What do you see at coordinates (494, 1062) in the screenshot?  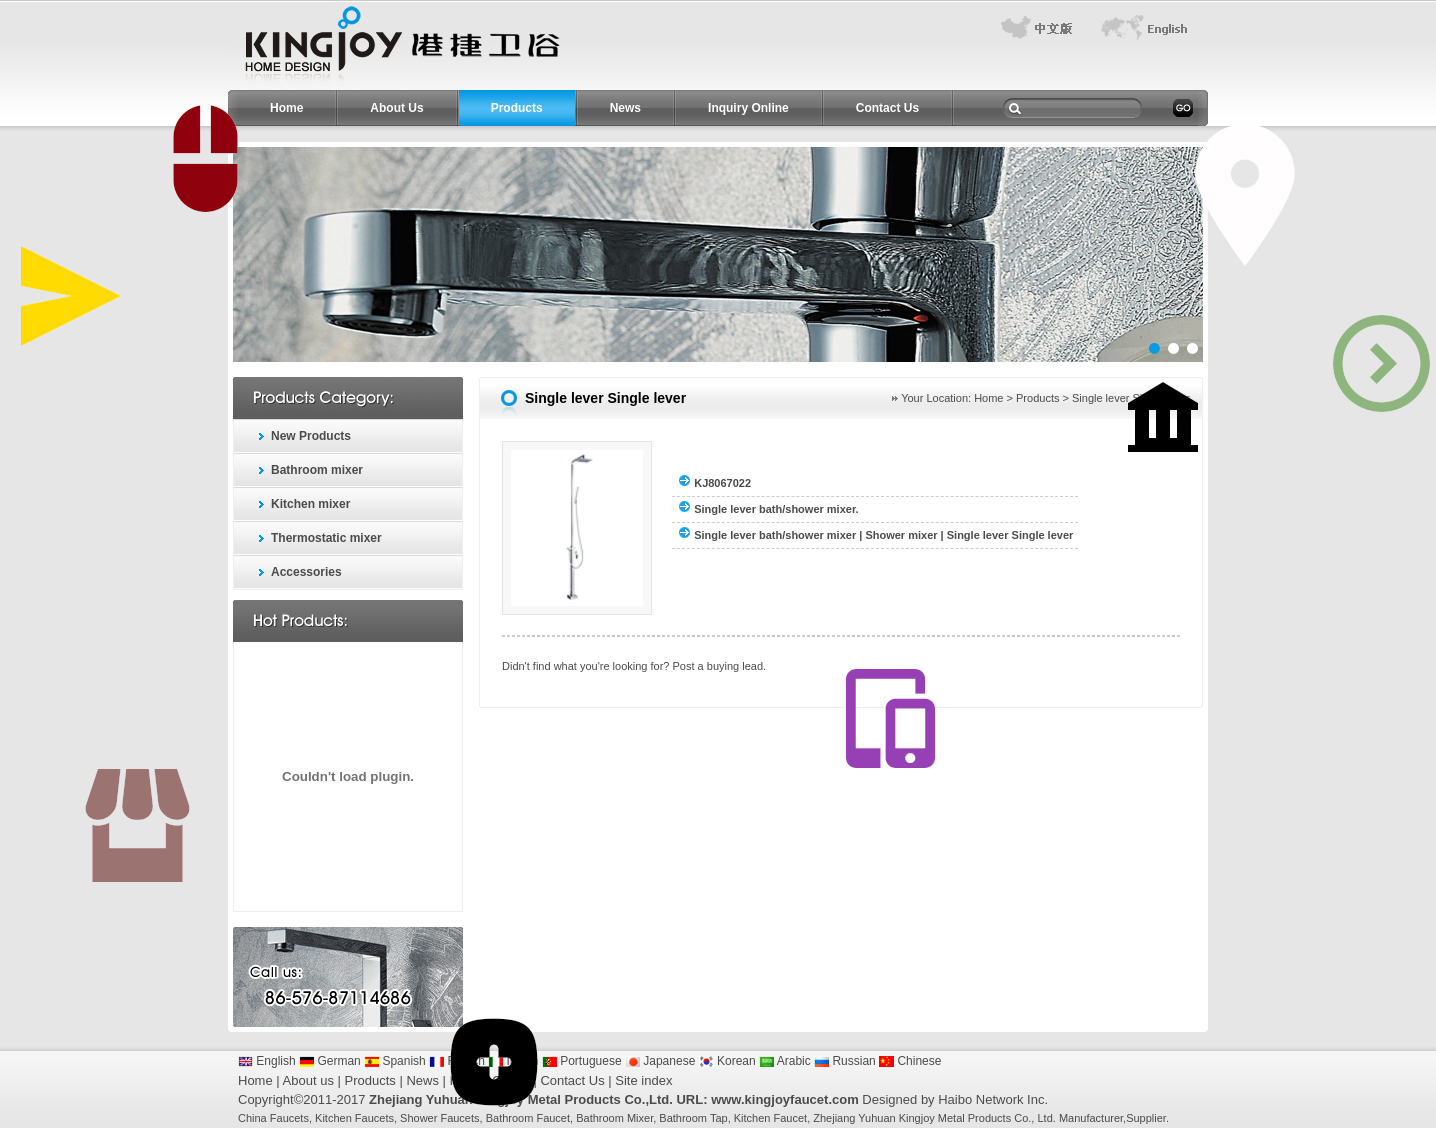 I see `add a new item` at bounding box center [494, 1062].